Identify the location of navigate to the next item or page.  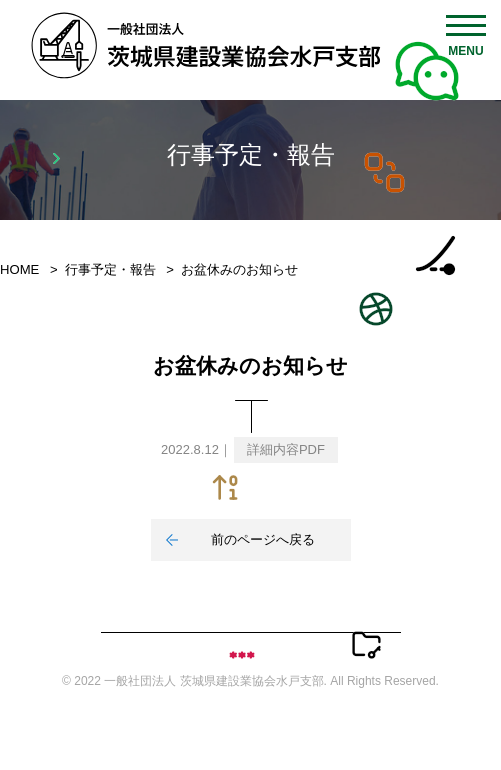
(56, 158).